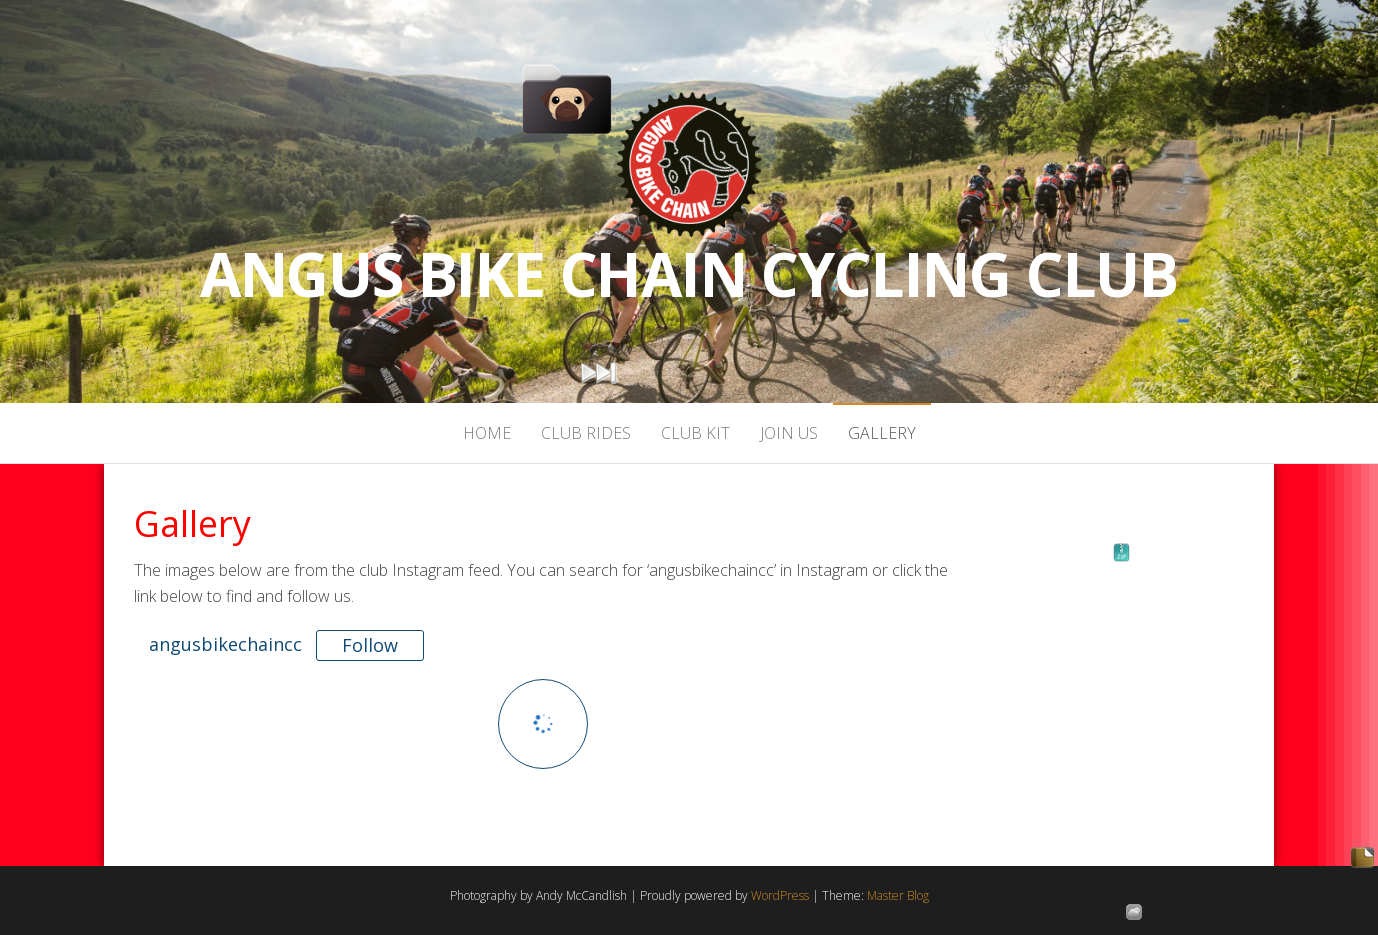  Describe the element at coordinates (566, 101) in the screenshot. I see `folder containing pug-related images or files` at that location.